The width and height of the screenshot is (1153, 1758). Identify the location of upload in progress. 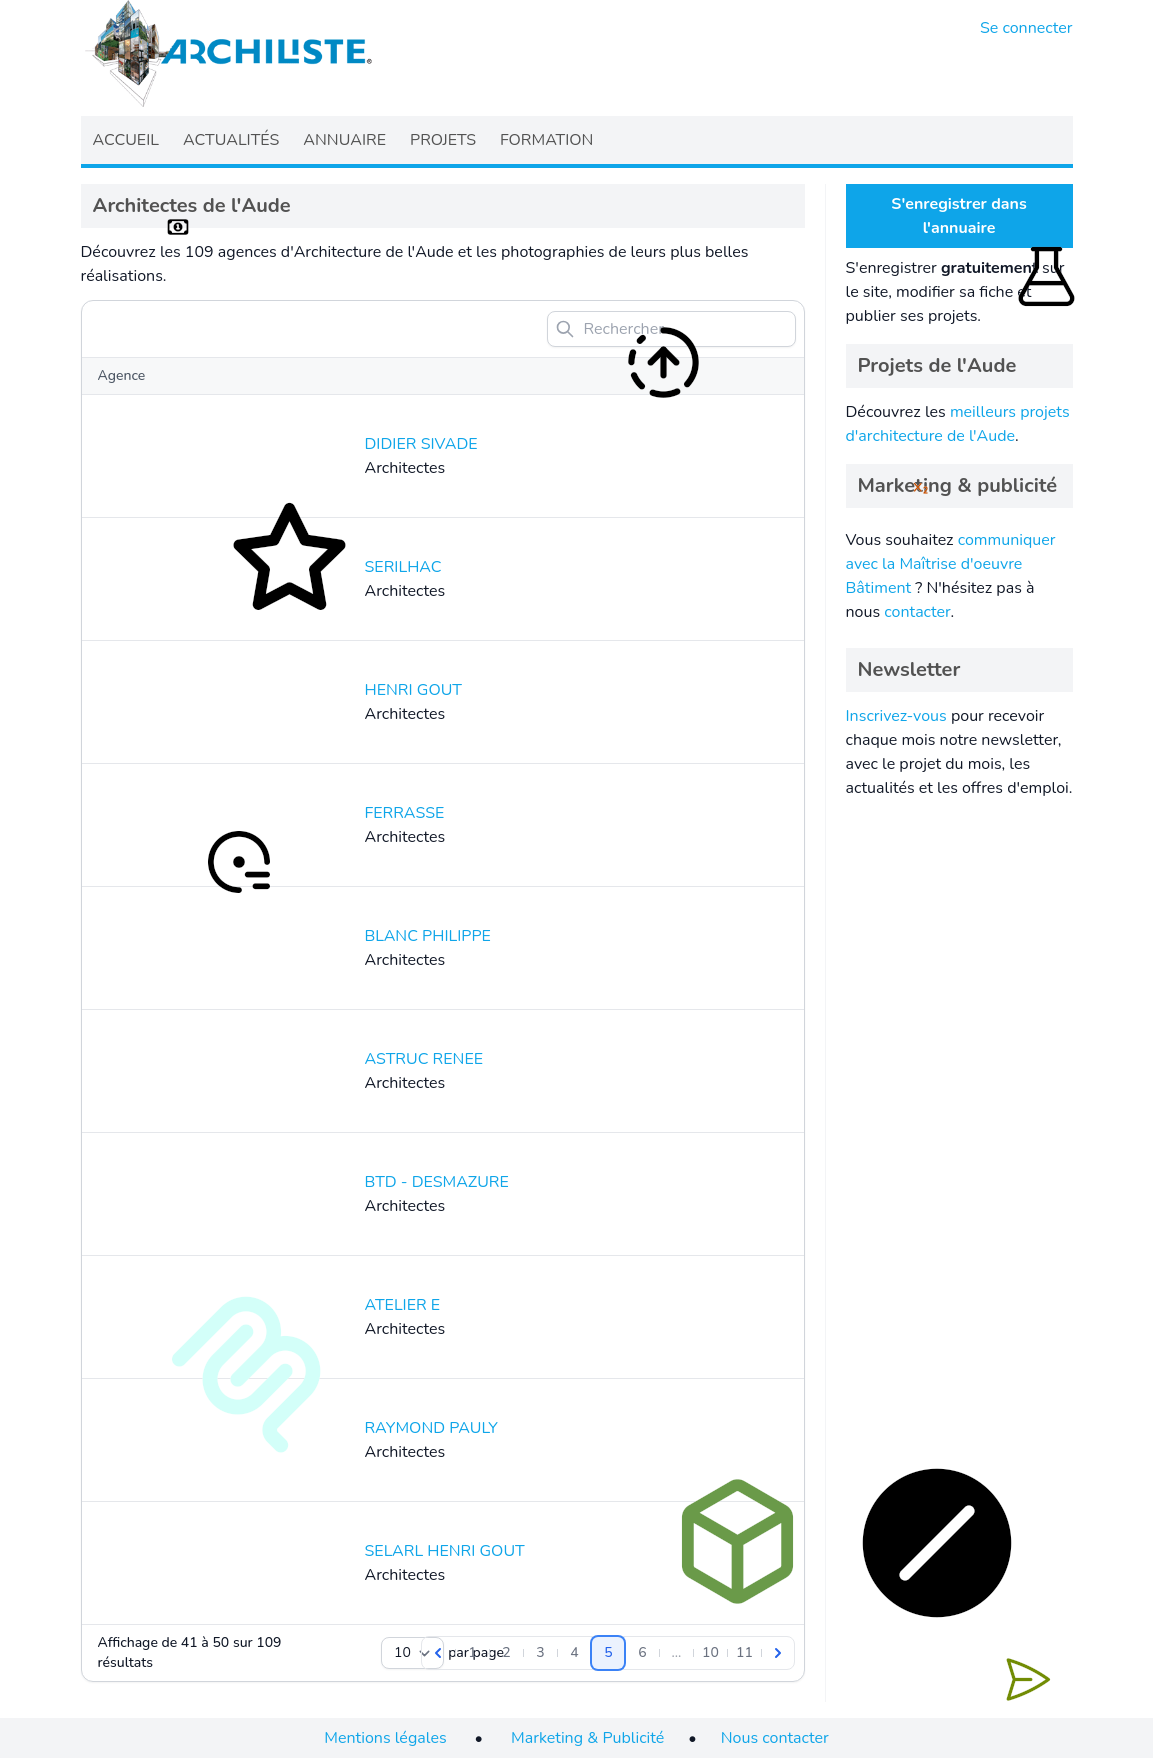
(663, 362).